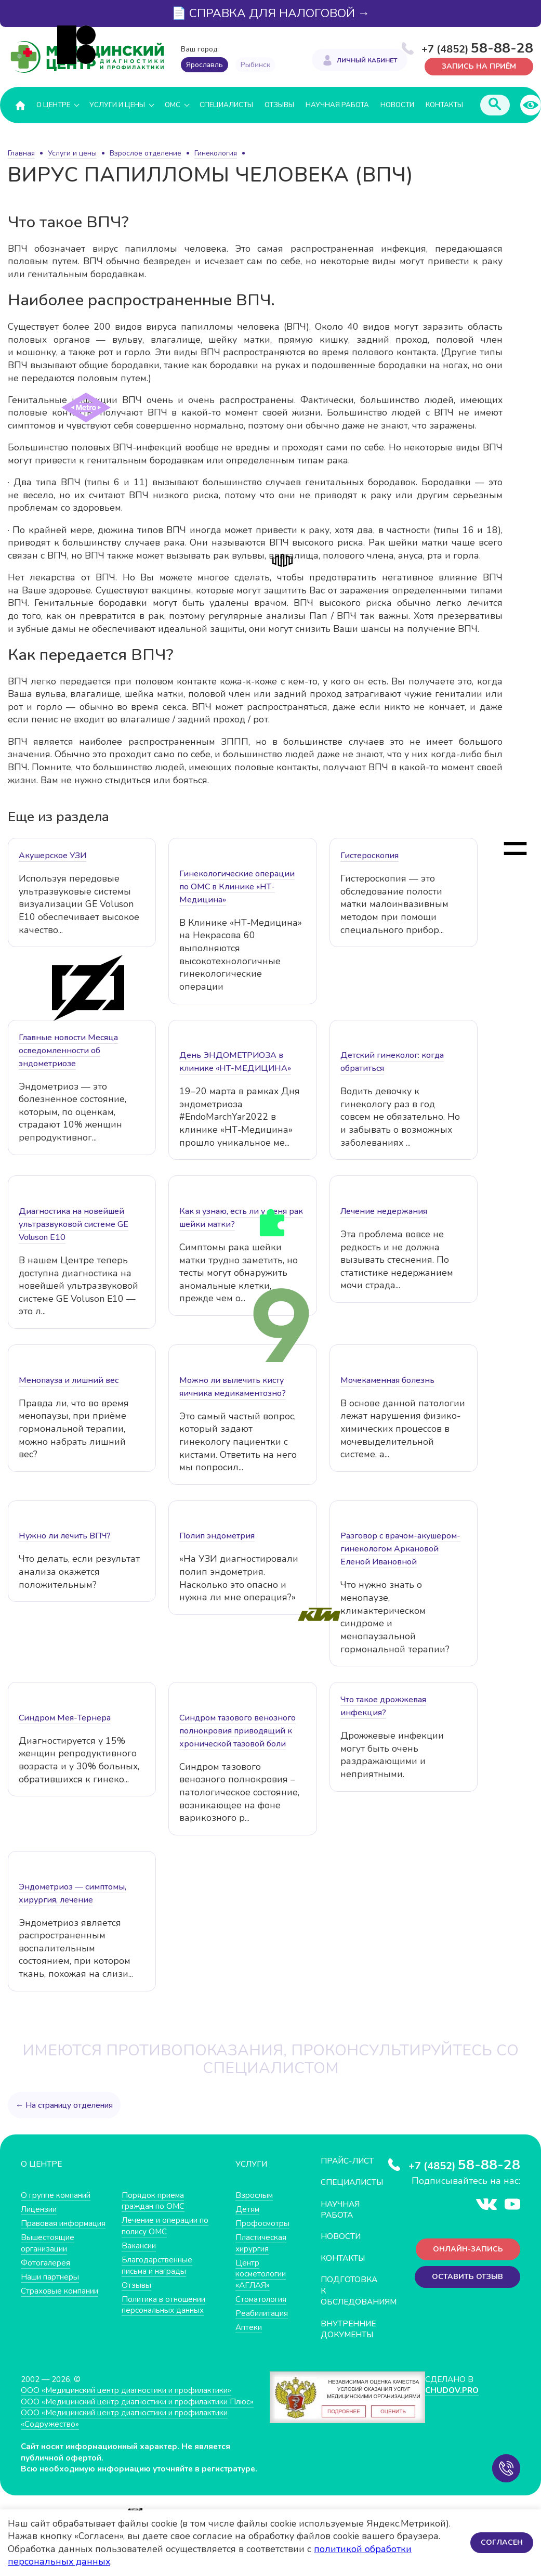 The height and width of the screenshot is (2576, 541). I want to click on equinix metal logo, so click(282, 560).